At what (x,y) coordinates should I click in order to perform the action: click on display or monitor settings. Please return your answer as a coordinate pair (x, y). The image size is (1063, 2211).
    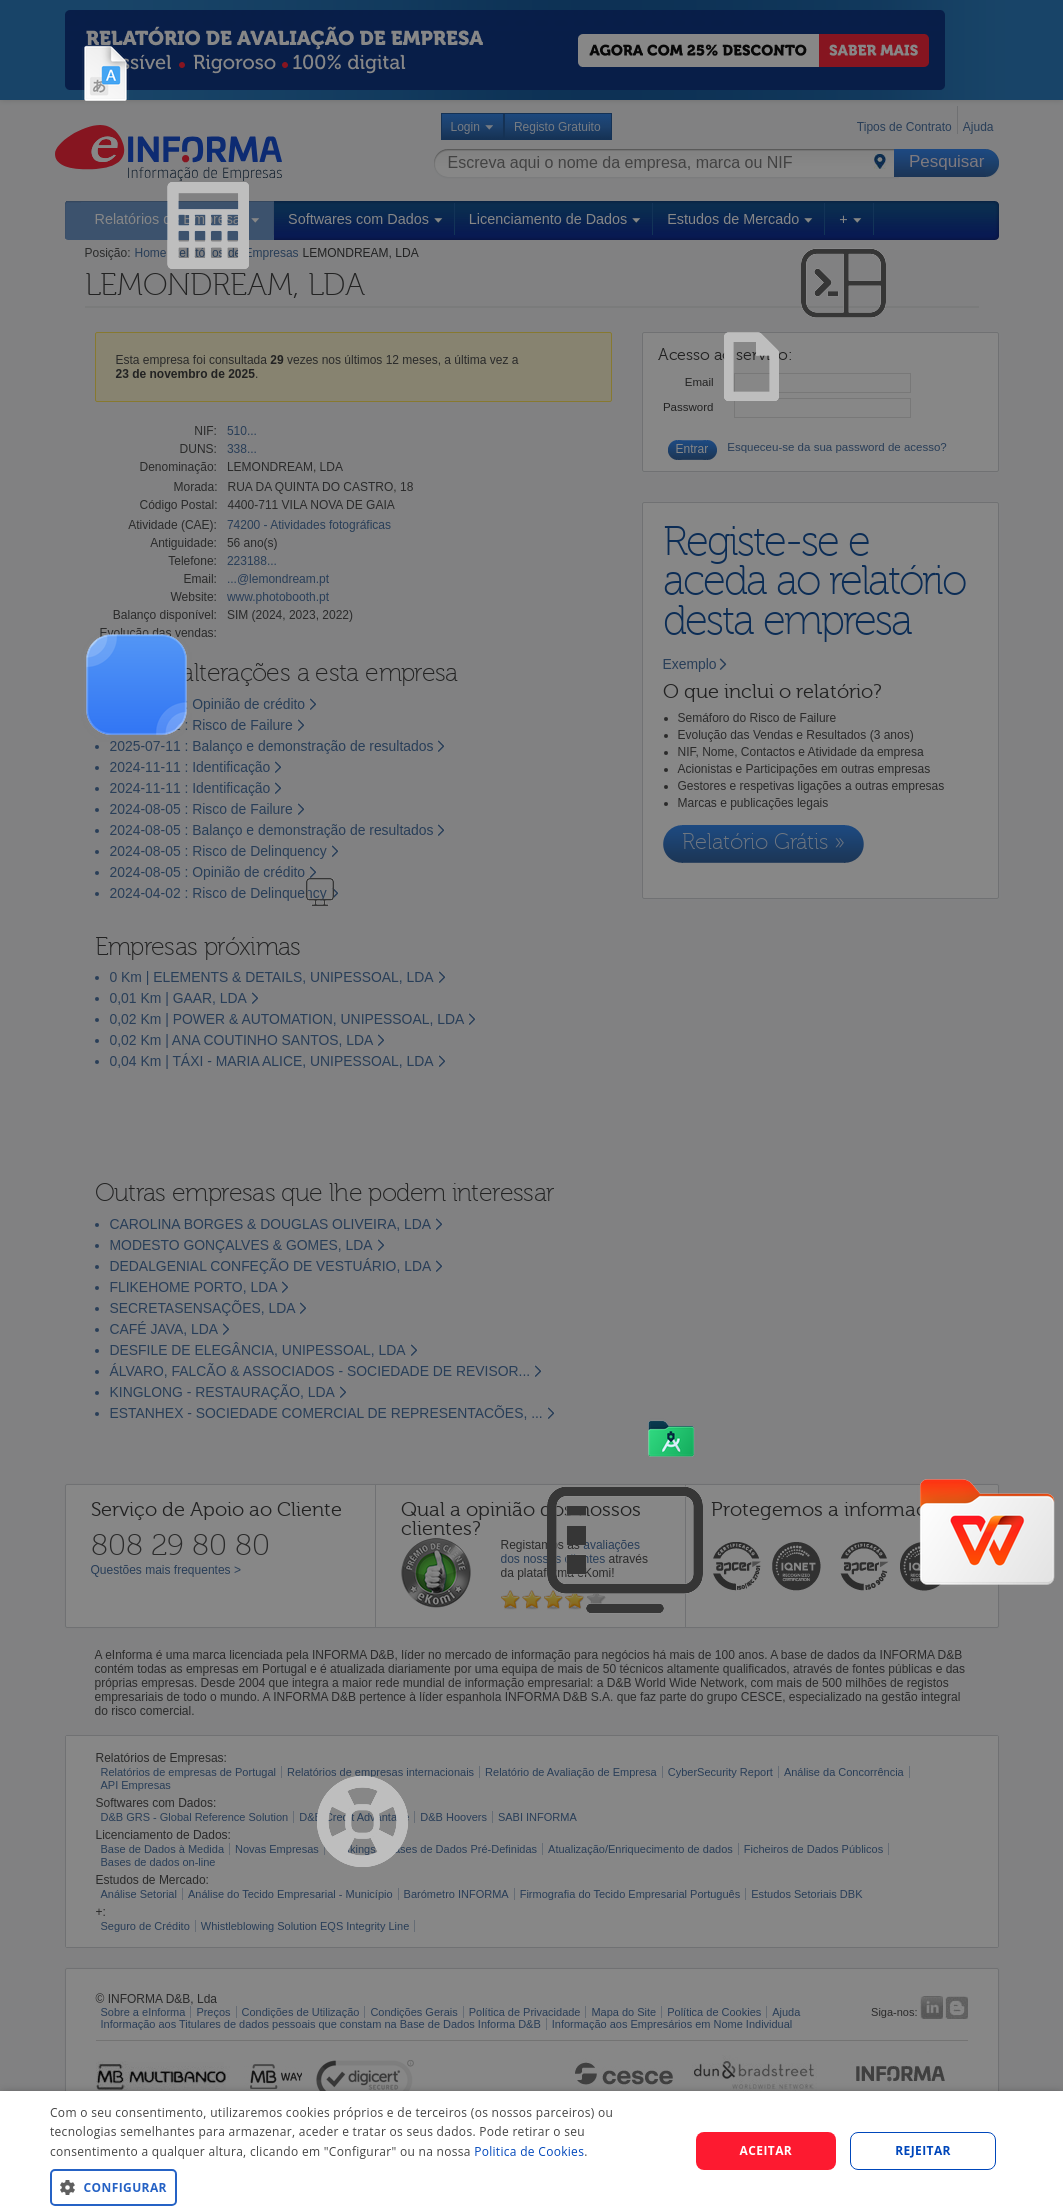
    Looking at the image, I should click on (320, 892).